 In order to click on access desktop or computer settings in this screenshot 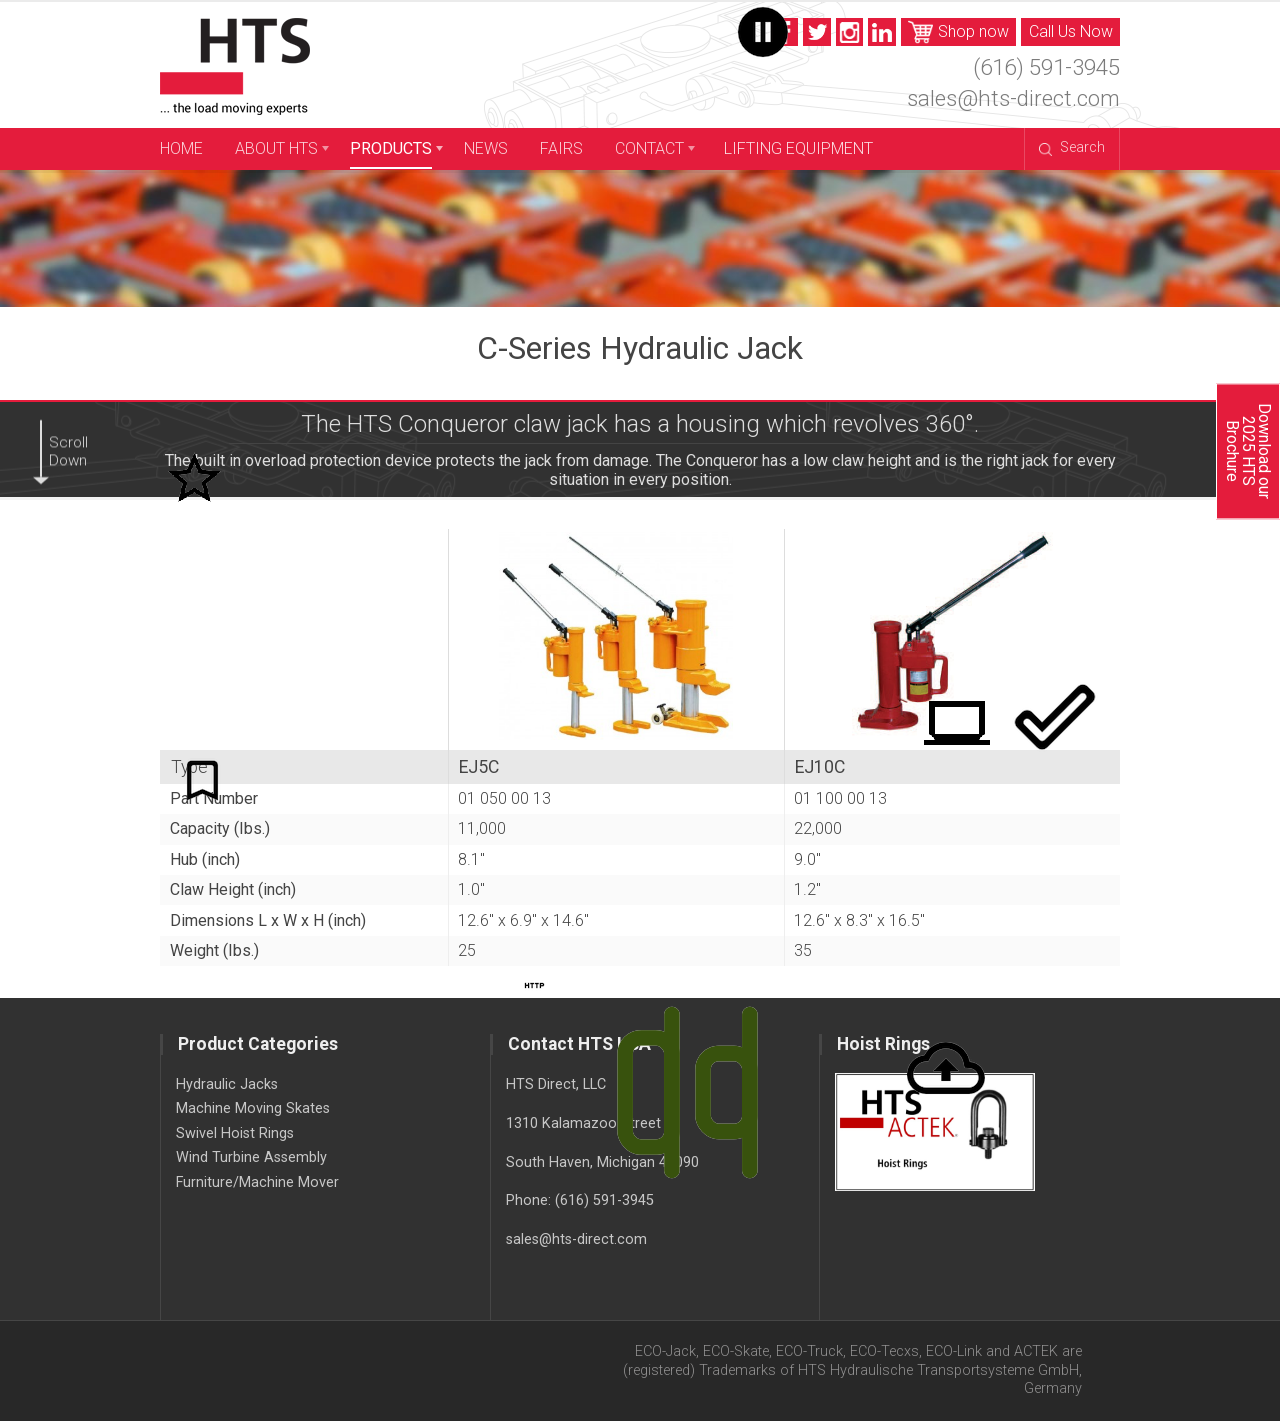, I will do `click(957, 723)`.